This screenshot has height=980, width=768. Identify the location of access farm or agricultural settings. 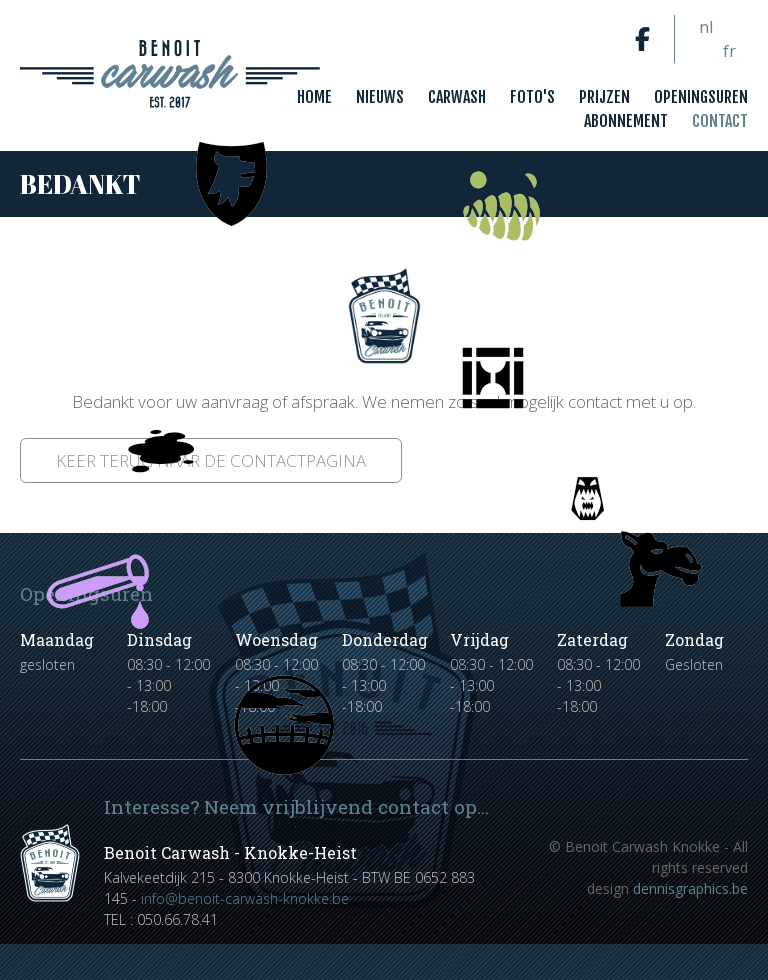
(284, 725).